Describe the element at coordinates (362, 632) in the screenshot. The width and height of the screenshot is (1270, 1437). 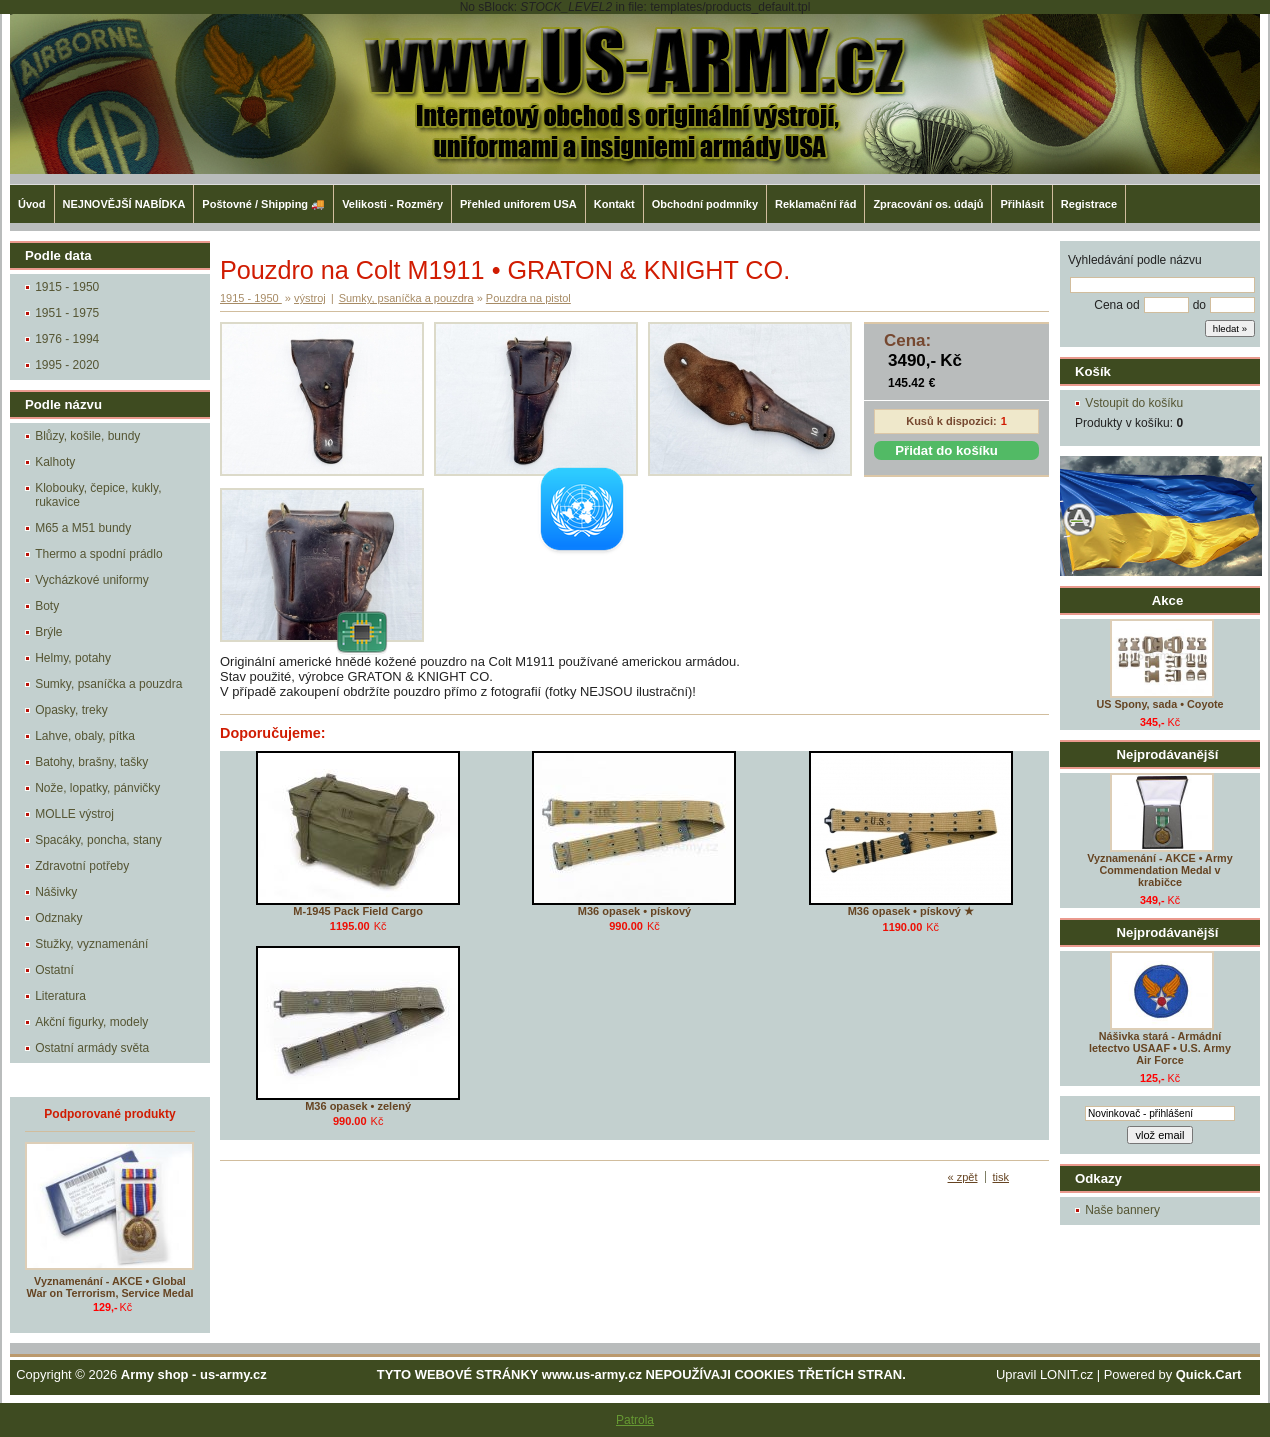
I see `open jockey hardware monitoring app` at that location.